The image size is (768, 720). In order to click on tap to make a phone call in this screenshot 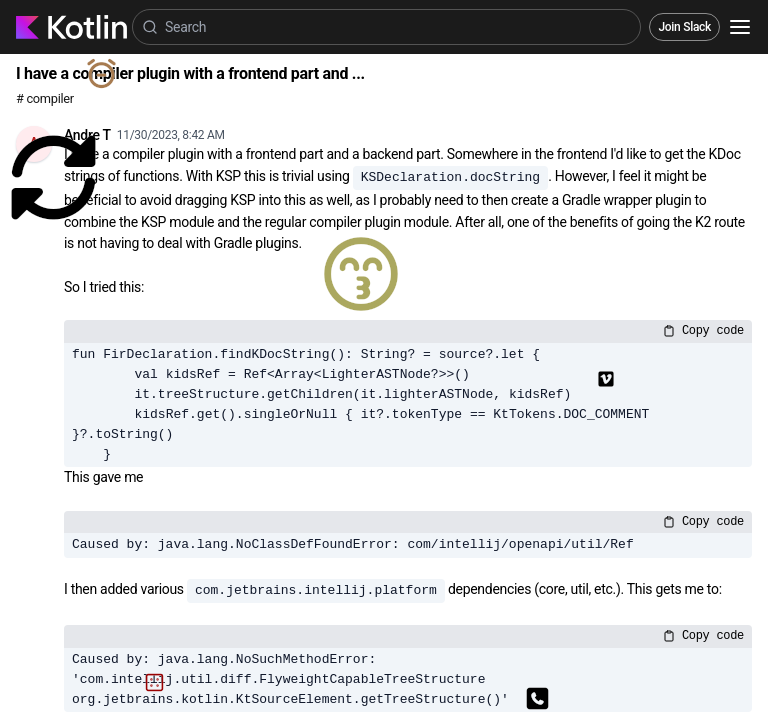, I will do `click(537, 698)`.